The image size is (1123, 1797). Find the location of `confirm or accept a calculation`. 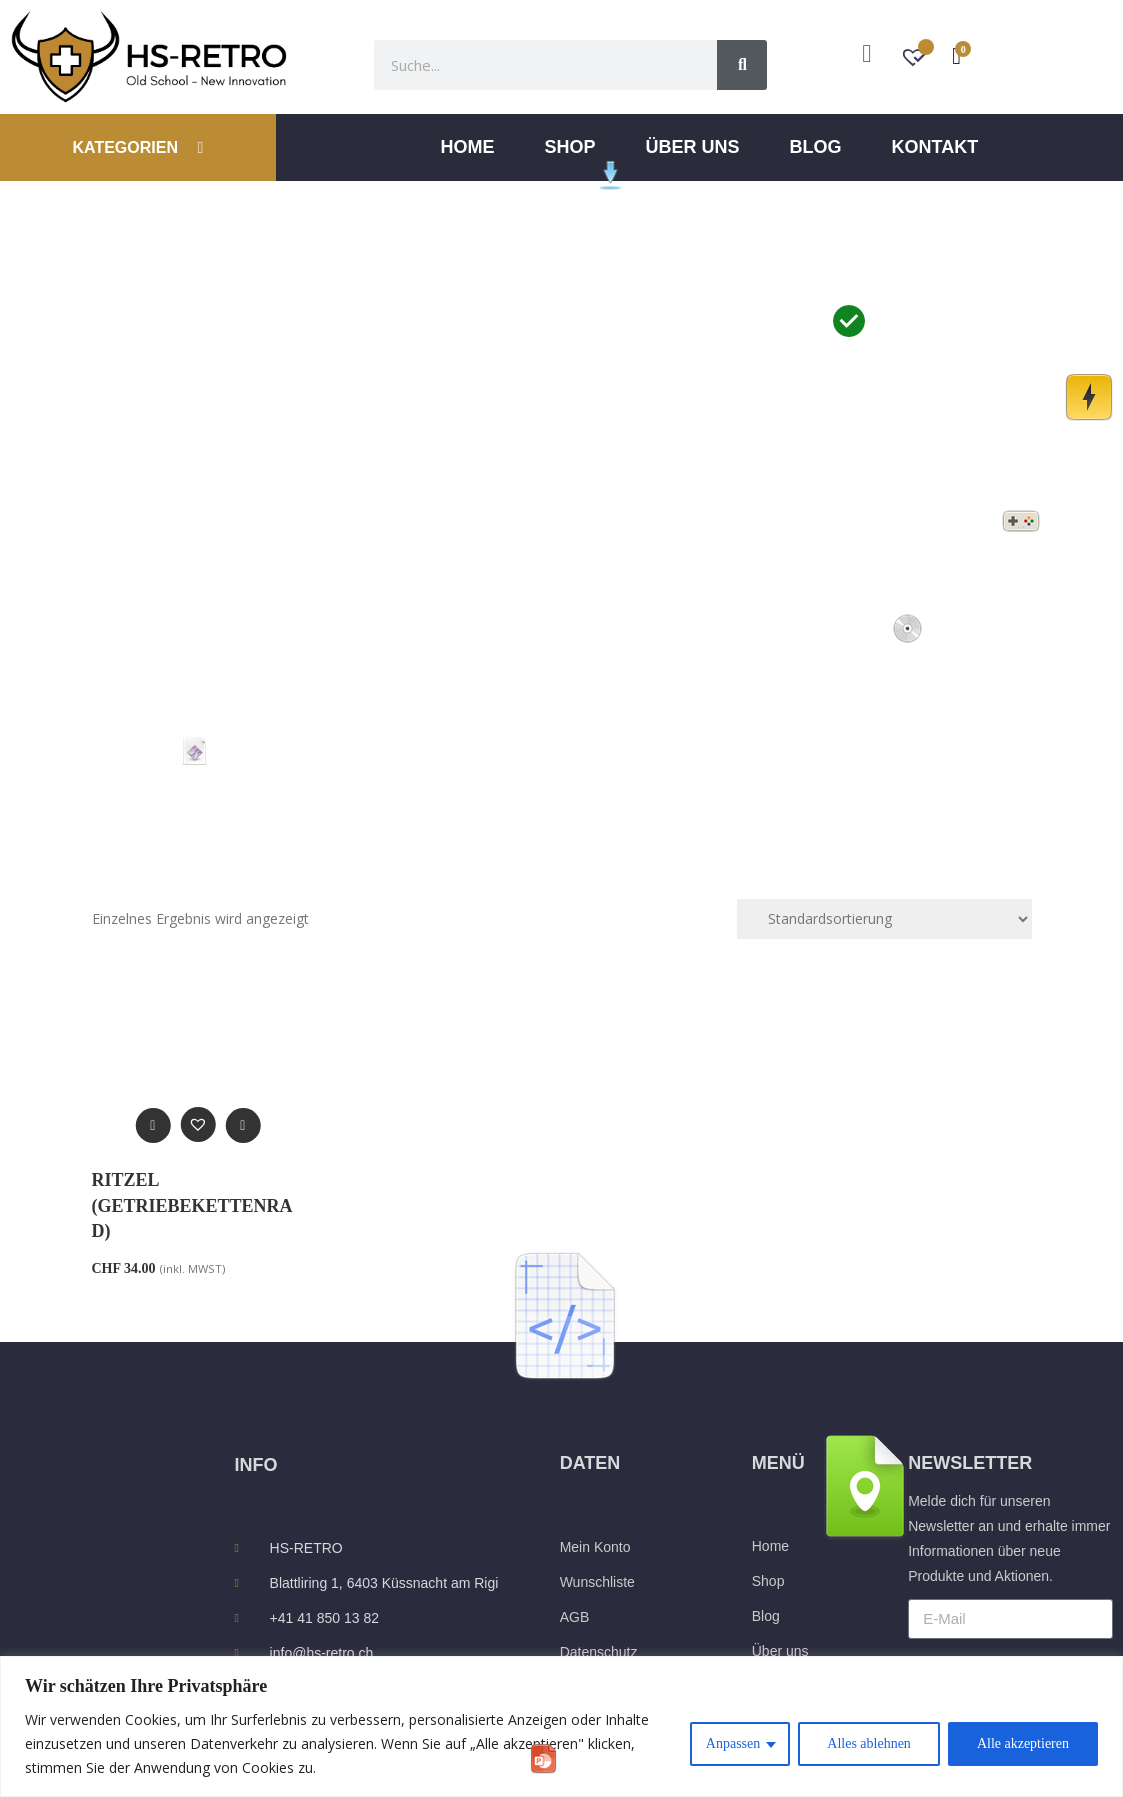

confirm or accept a calculation is located at coordinates (849, 321).